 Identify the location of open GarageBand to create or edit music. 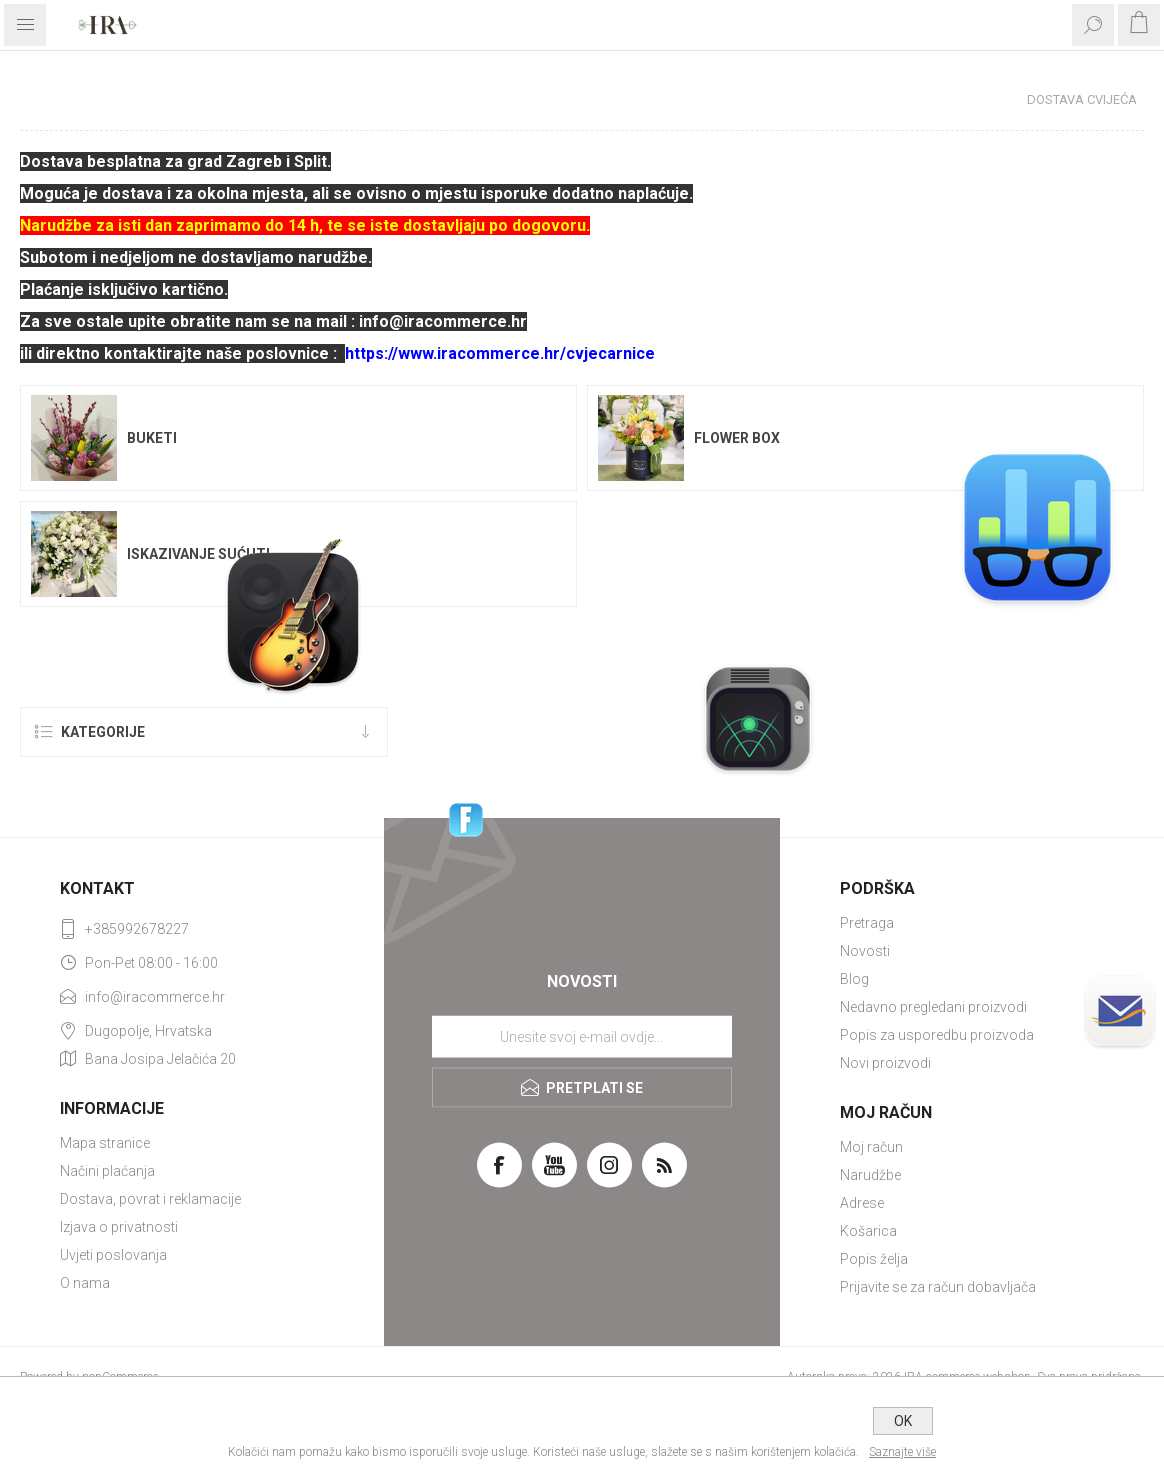
(293, 618).